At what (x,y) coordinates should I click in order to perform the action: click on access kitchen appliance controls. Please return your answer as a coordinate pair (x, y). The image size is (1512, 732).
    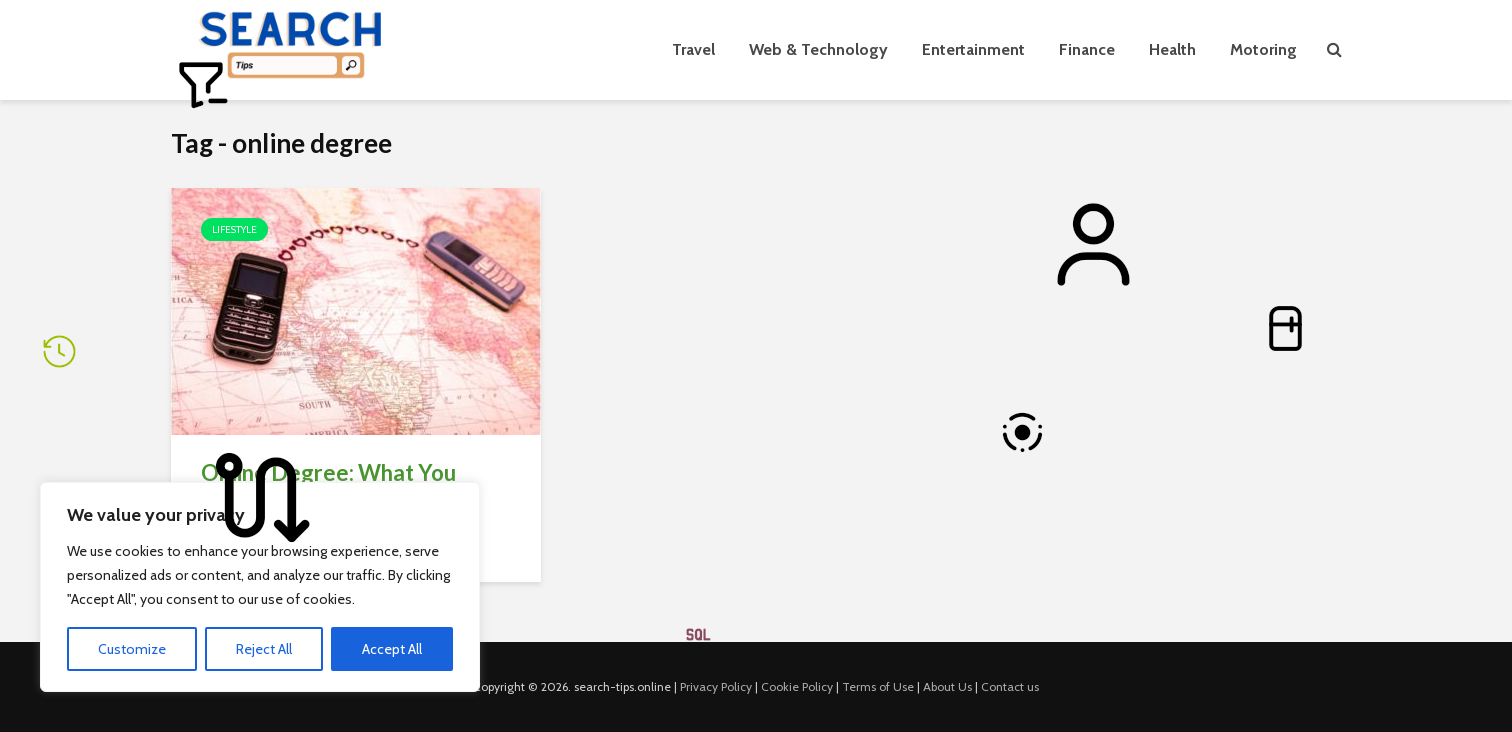
    Looking at the image, I should click on (1285, 328).